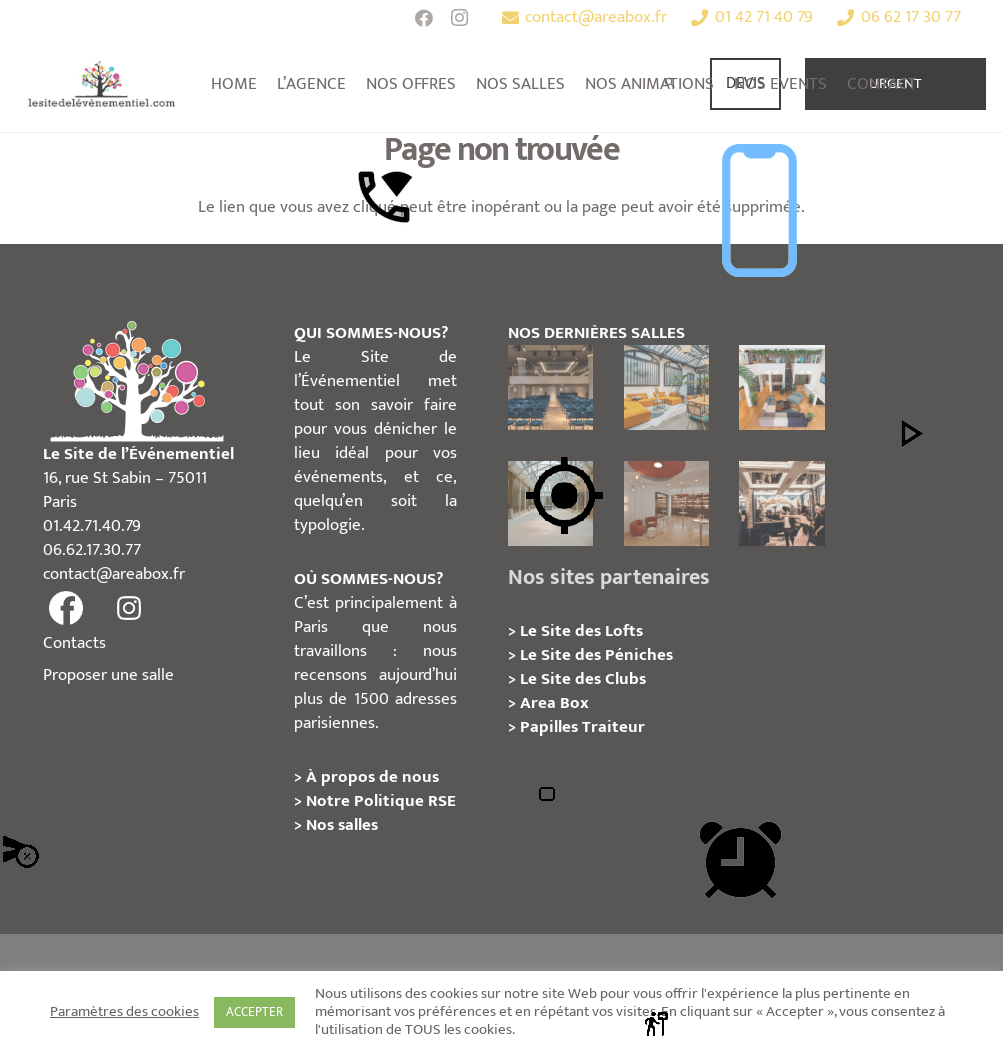  What do you see at coordinates (759, 210) in the screenshot?
I see `switch to mobile view` at bounding box center [759, 210].